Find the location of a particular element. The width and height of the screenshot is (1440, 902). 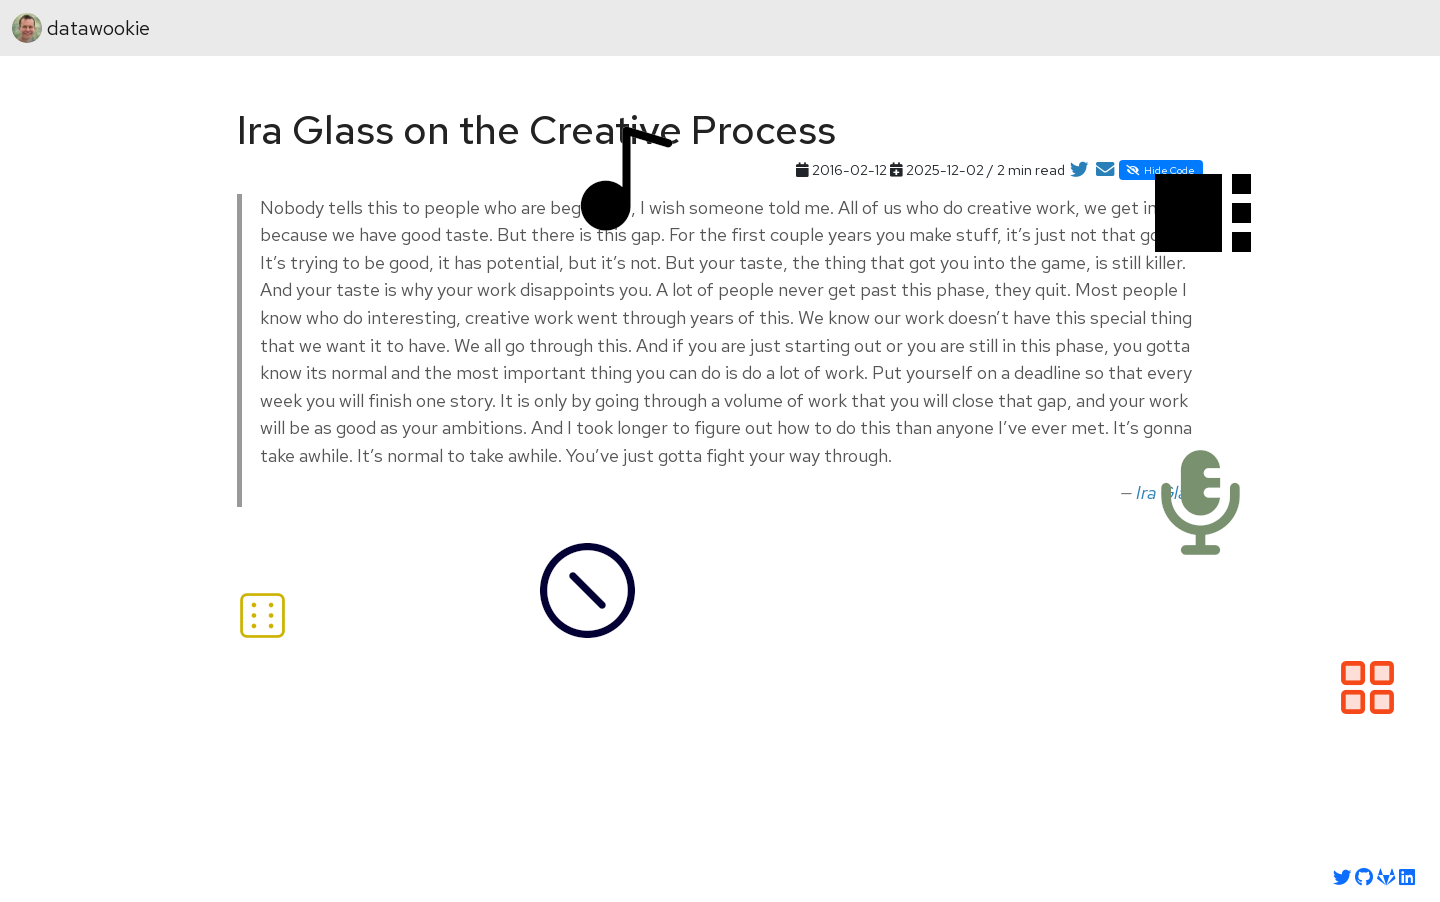

access music or audio player is located at coordinates (626, 176).